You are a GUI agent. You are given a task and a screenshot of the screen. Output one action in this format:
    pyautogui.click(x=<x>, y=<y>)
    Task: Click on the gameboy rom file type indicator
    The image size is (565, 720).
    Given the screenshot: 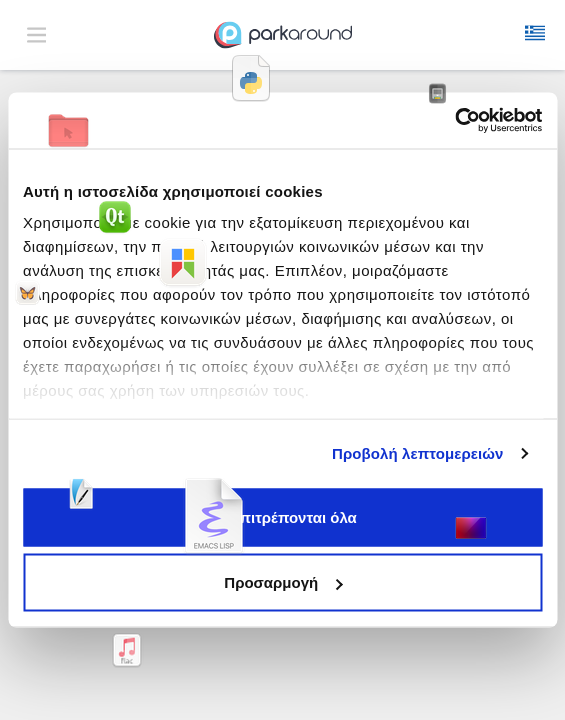 What is the action you would take?
    pyautogui.click(x=437, y=93)
    